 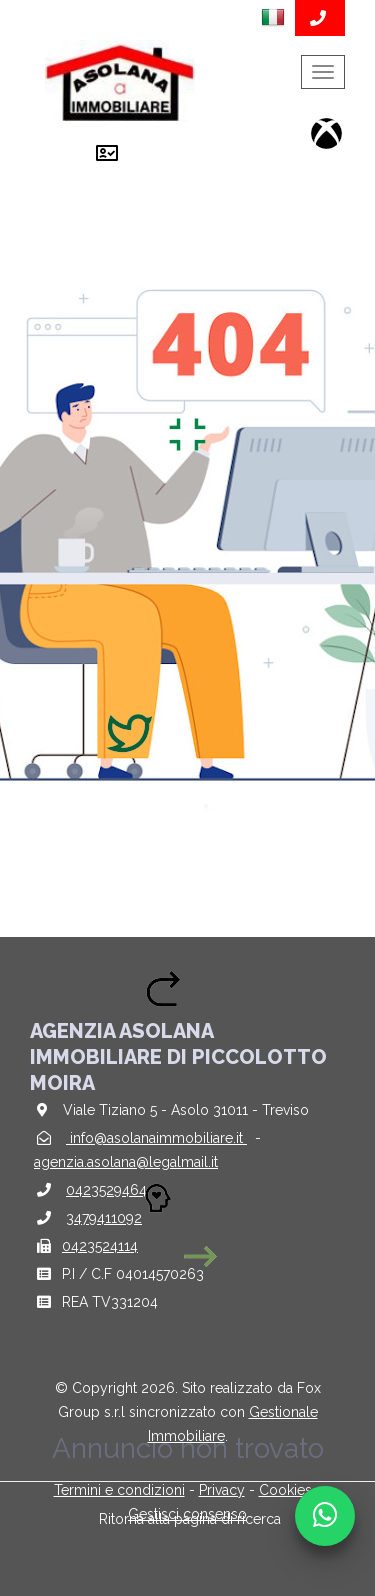 What do you see at coordinates (107, 153) in the screenshot?
I see `verified ID or credential` at bounding box center [107, 153].